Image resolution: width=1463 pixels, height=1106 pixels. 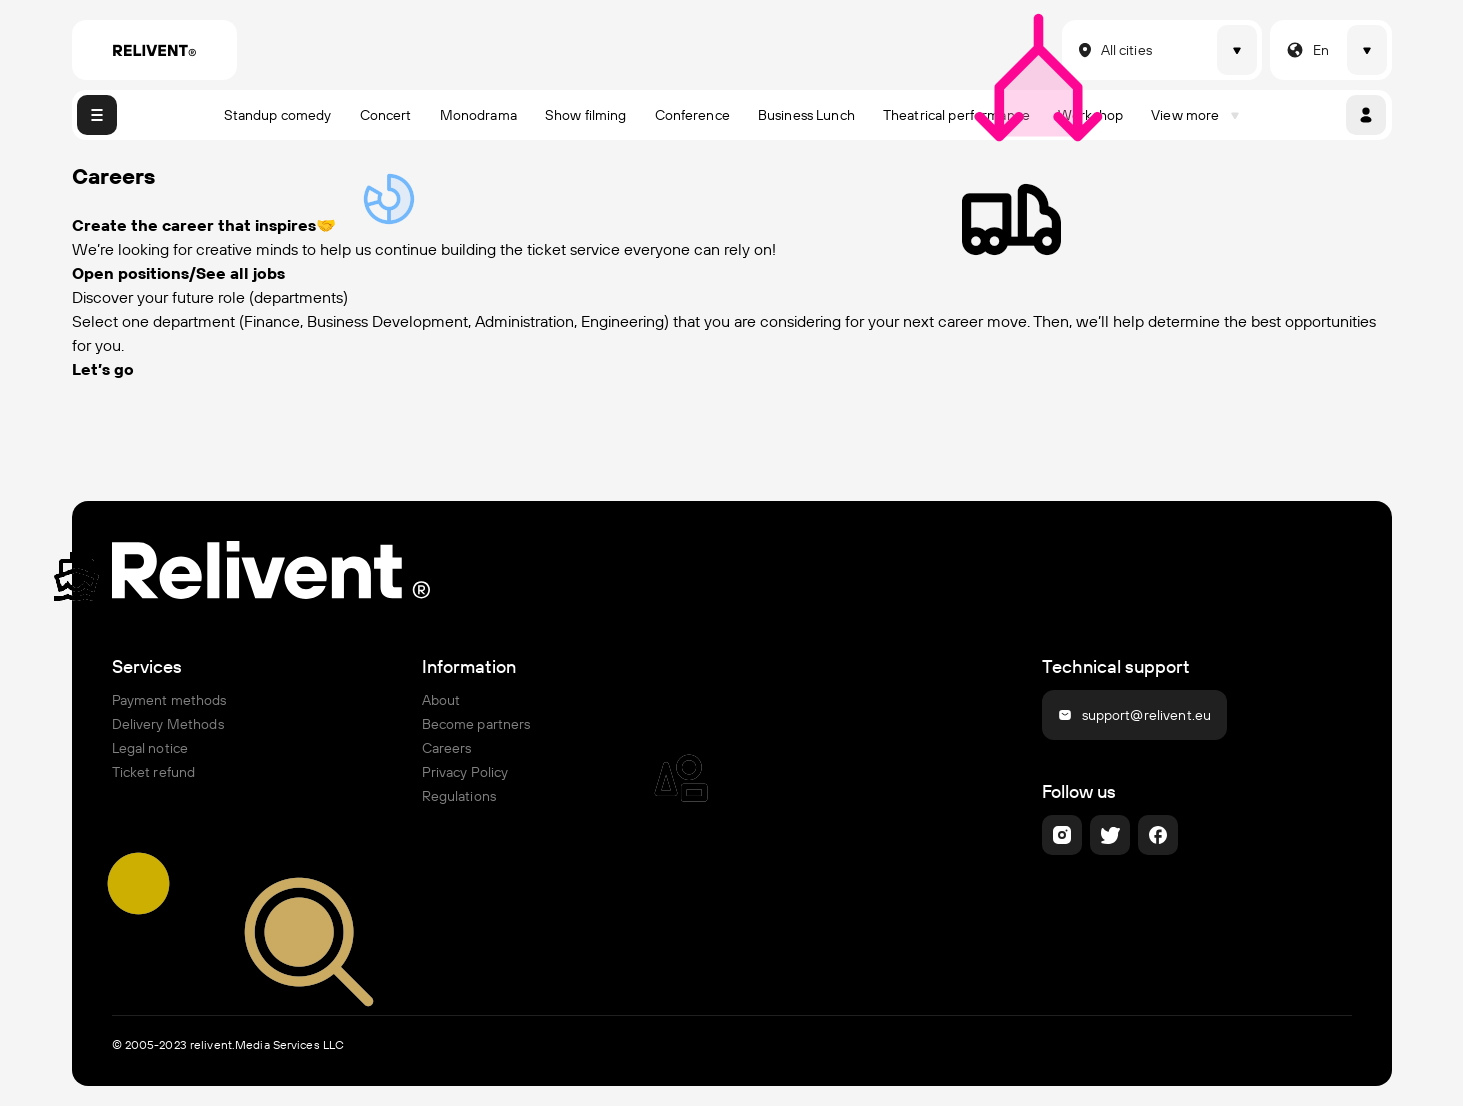 What do you see at coordinates (76, 576) in the screenshot?
I see `get directions by ferry or boat` at bounding box center [76, 576].